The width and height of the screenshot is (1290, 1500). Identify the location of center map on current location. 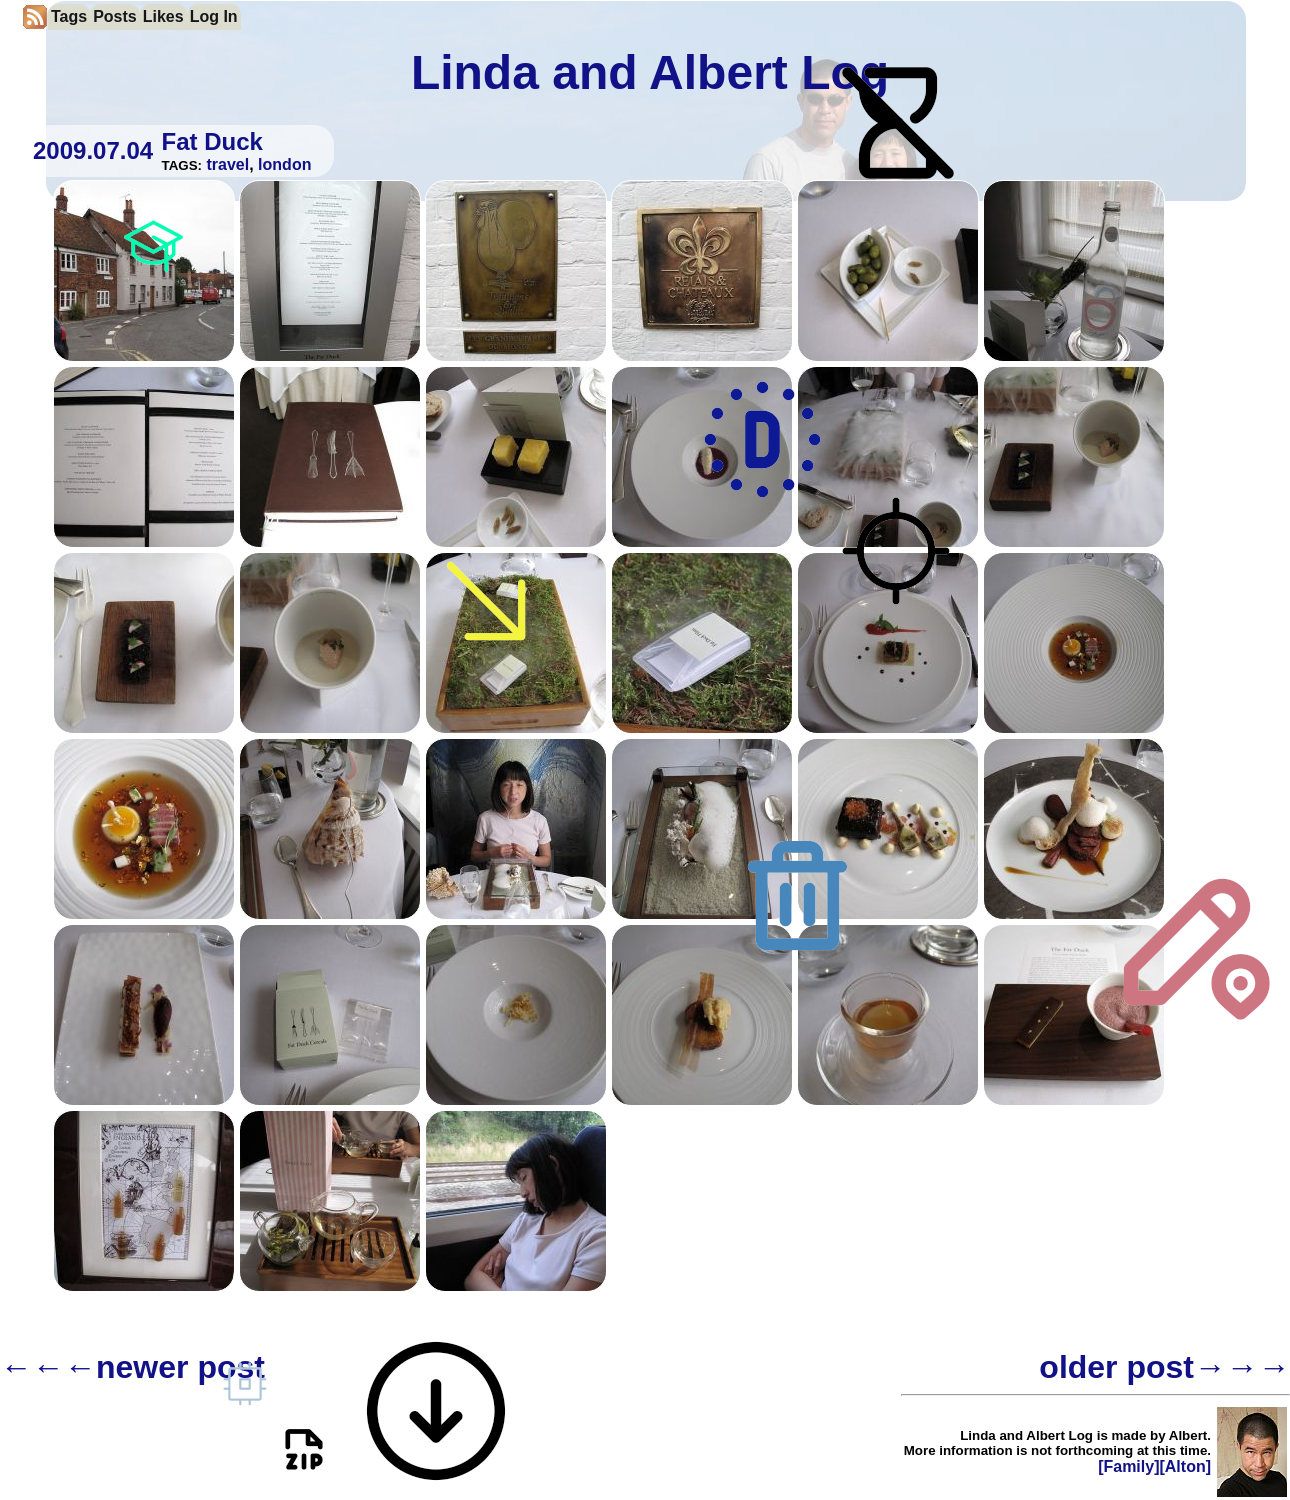
(896, 551).